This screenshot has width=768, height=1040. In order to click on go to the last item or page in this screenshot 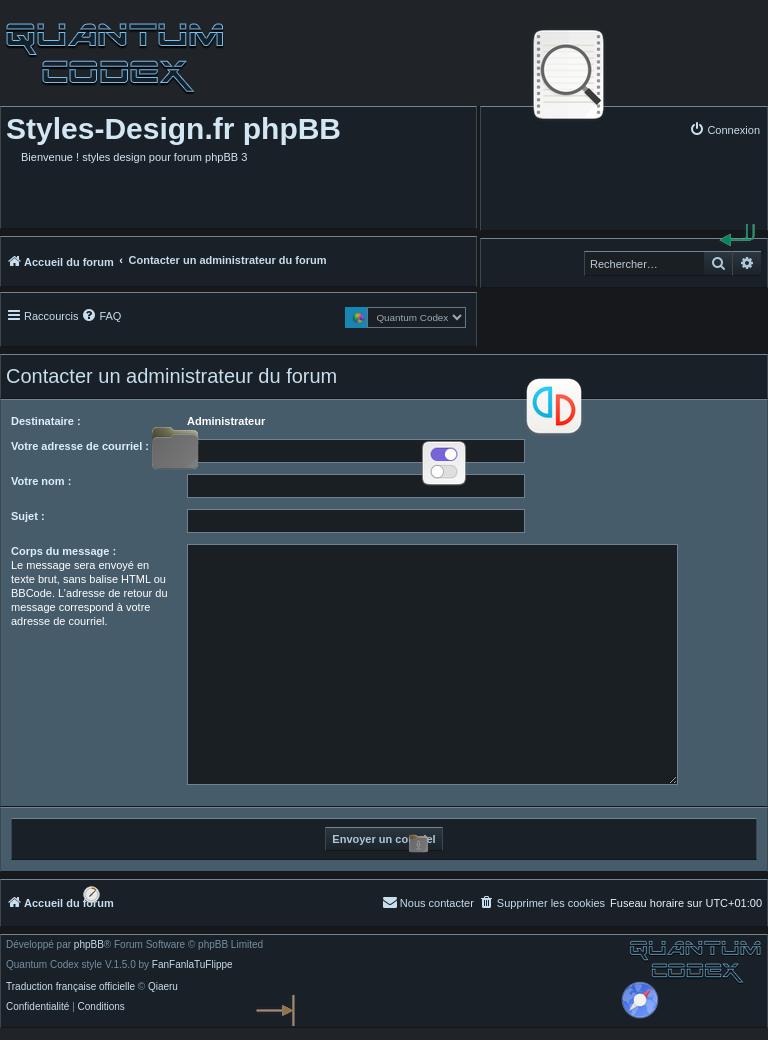, I will do `click(275, 1010)`.